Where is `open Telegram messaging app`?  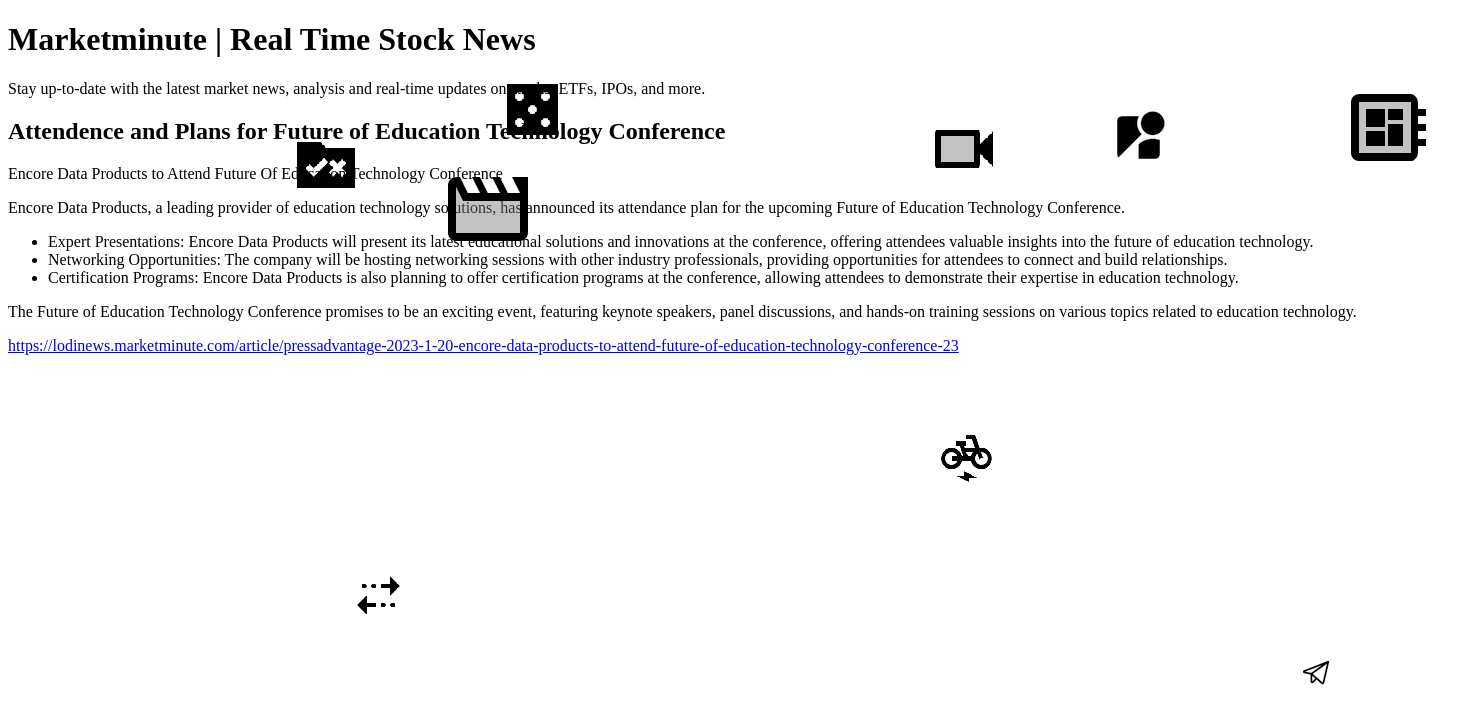
open Telegram messaging app is located at coordinates (1317, 673).